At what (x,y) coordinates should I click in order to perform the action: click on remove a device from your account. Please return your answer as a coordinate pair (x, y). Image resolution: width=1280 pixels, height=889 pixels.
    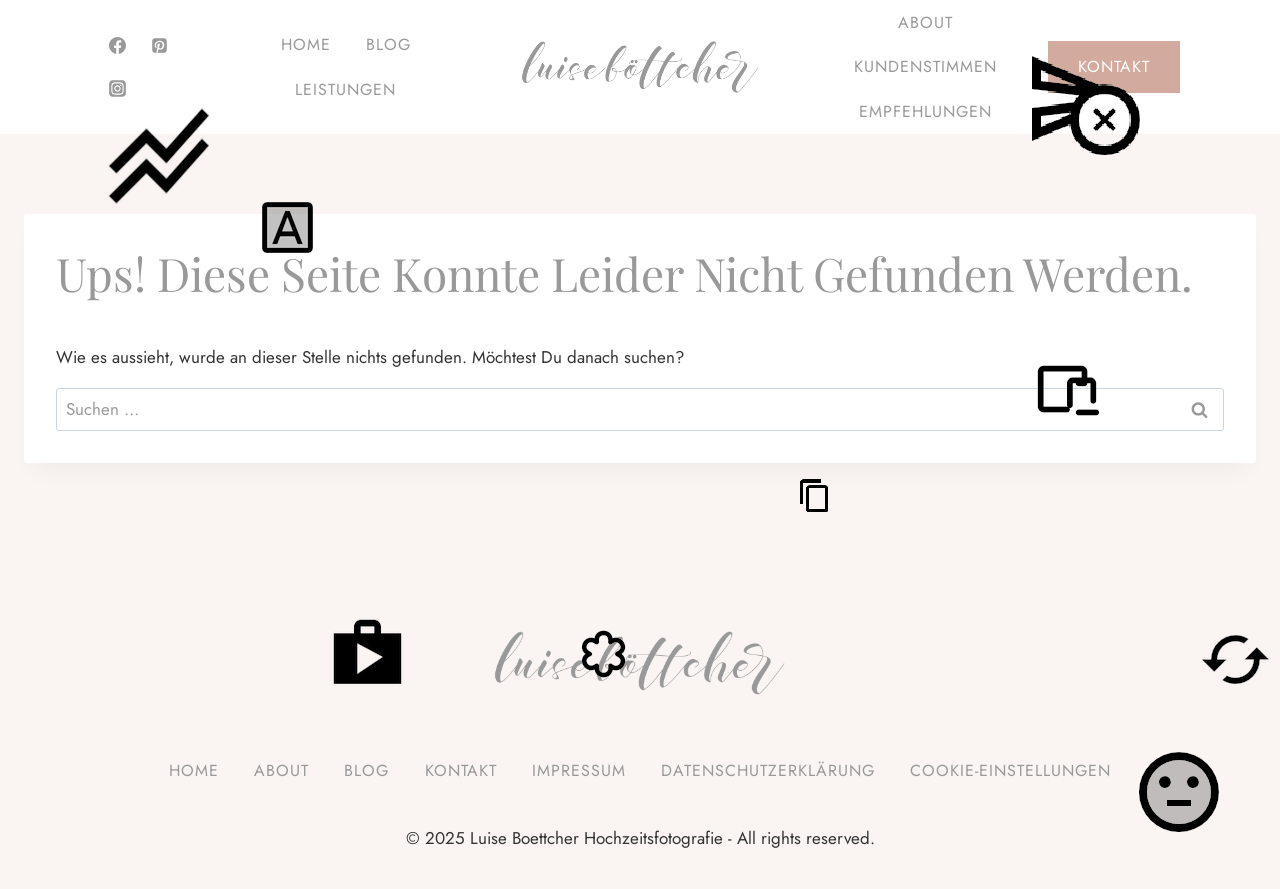
    Looking at the image, I should click on (1067, 392).